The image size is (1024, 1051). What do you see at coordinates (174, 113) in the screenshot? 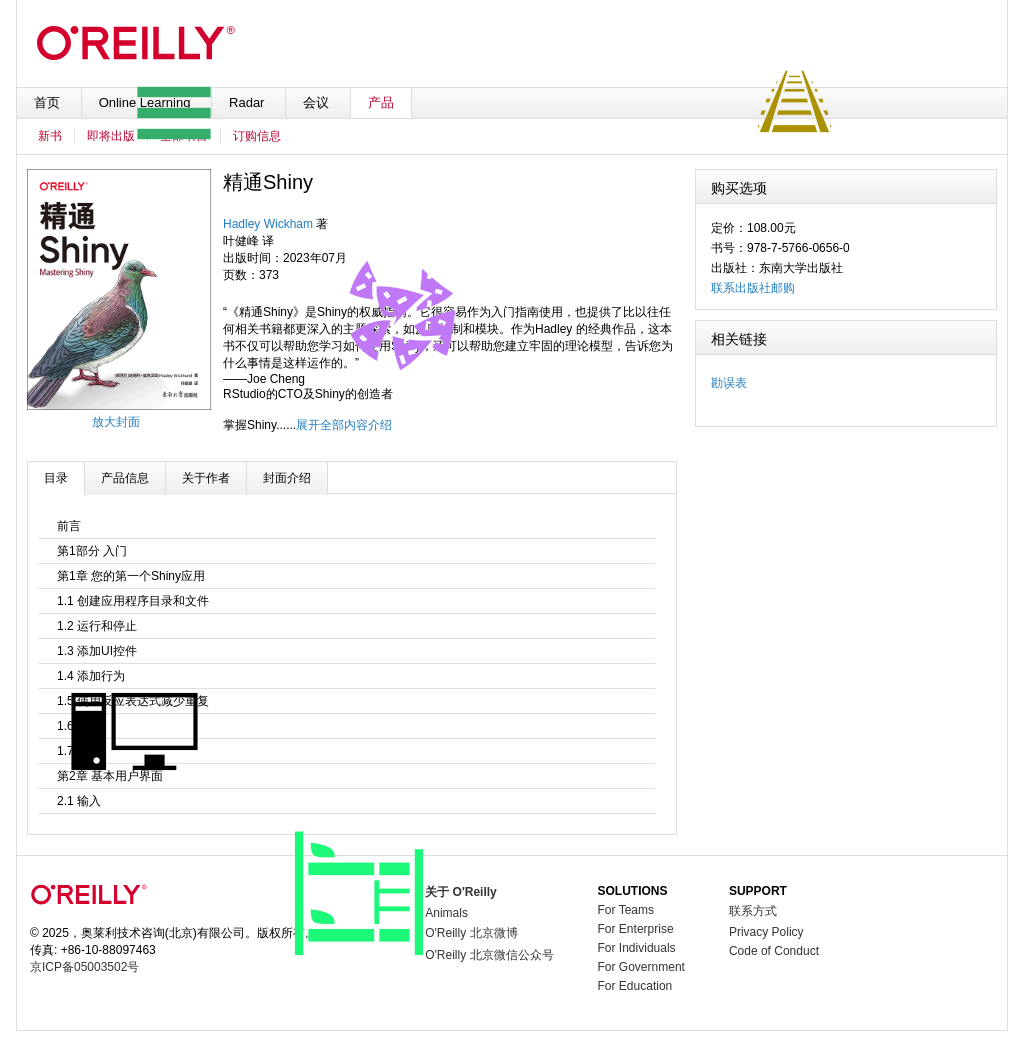
I see `open the navigation menu` at bounding box center [174, 113].